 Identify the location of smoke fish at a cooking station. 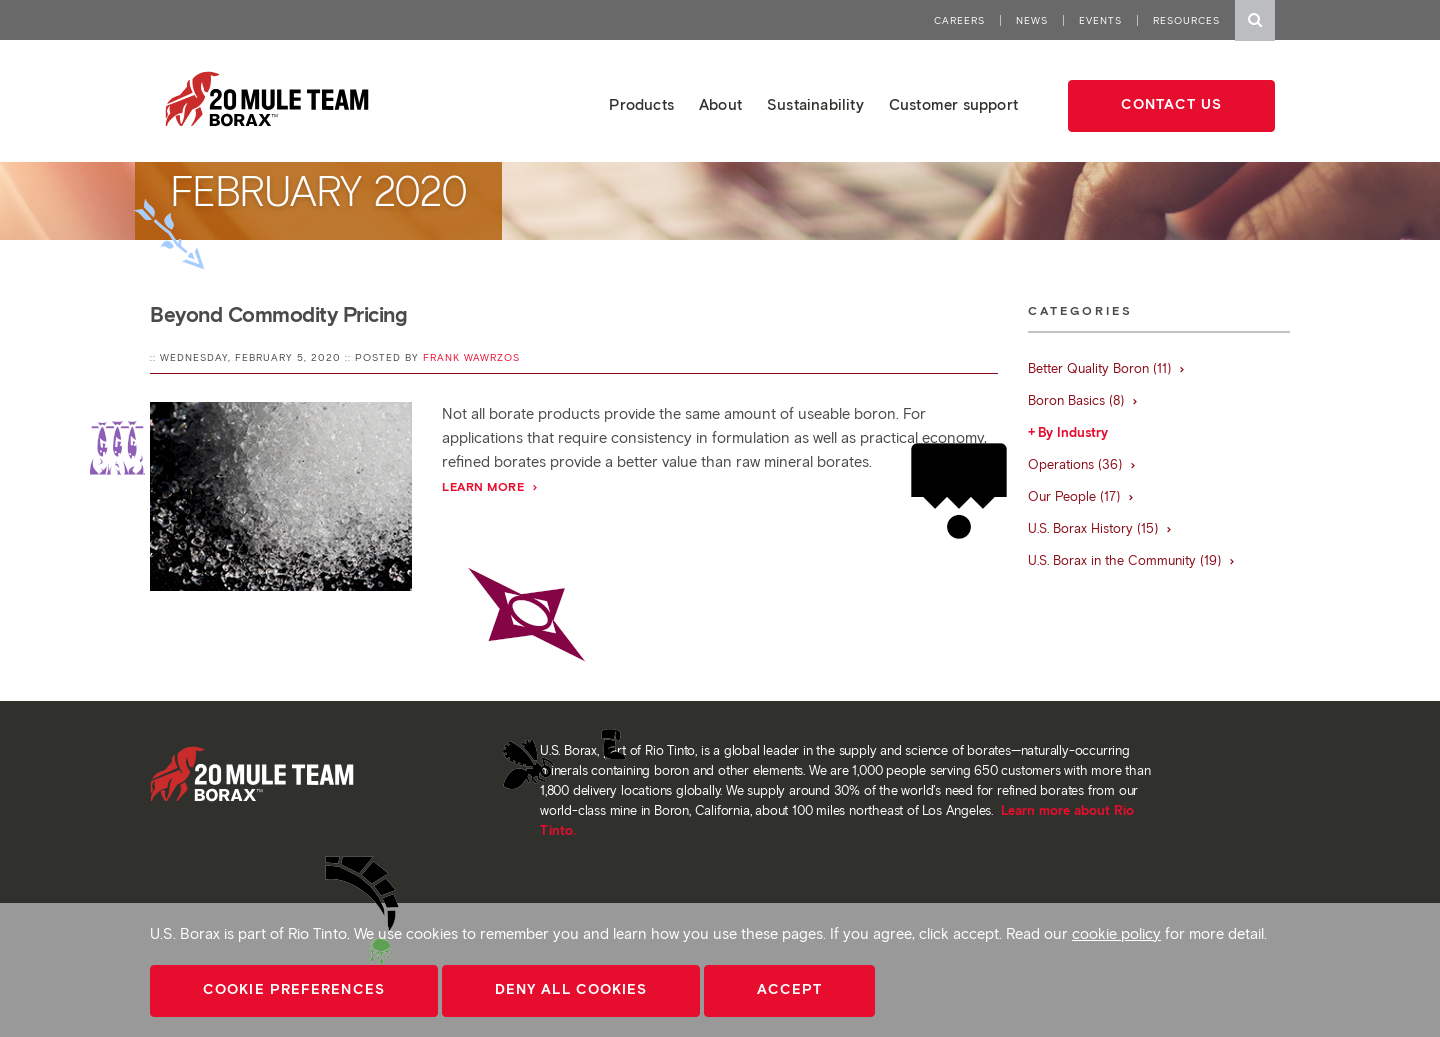
(117, 447).